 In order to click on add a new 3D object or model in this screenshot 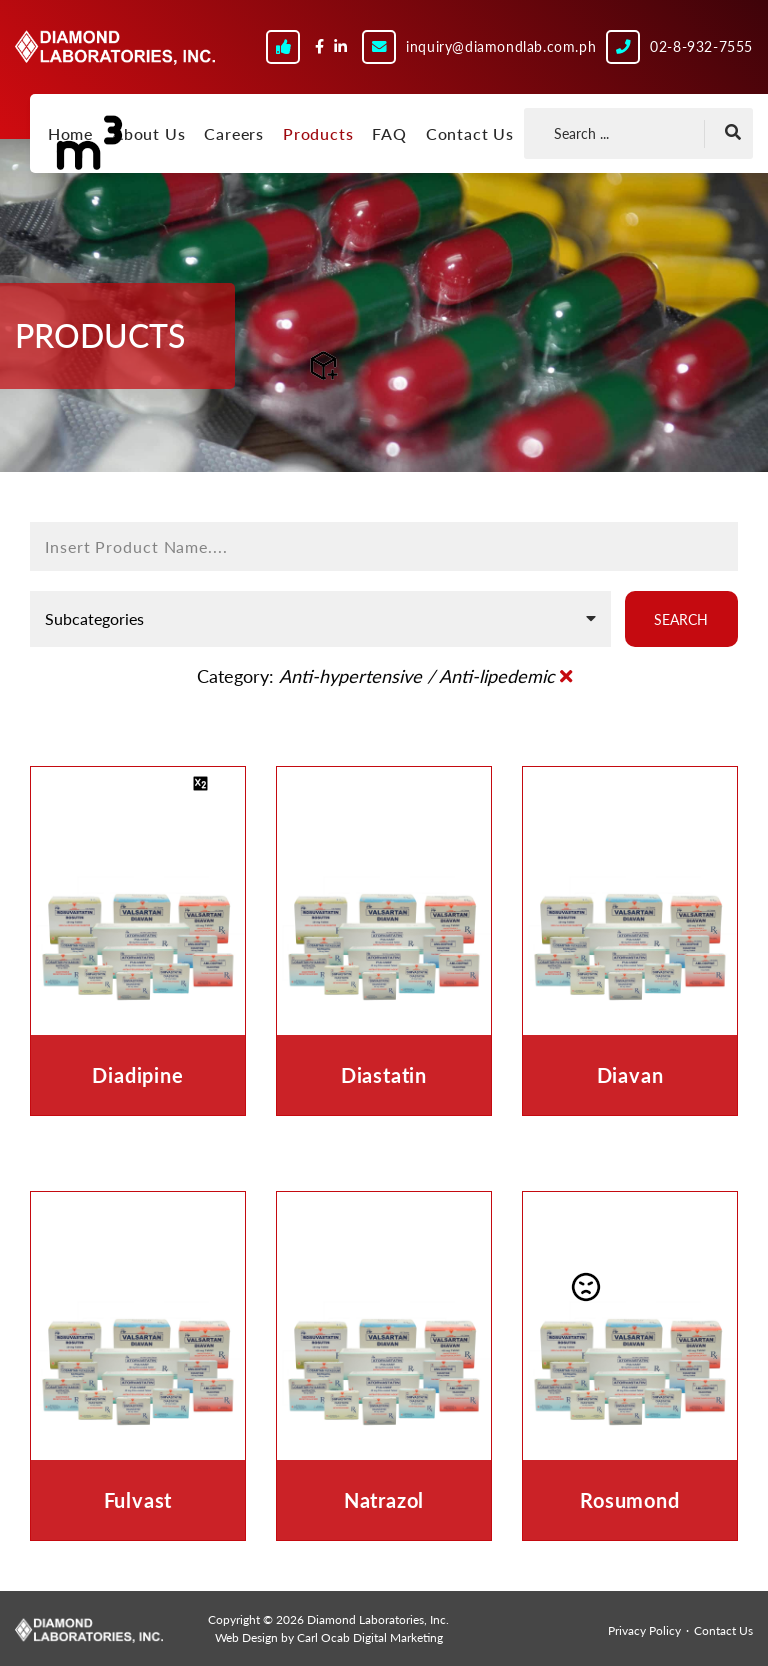, I will do `click(323, 365)`.